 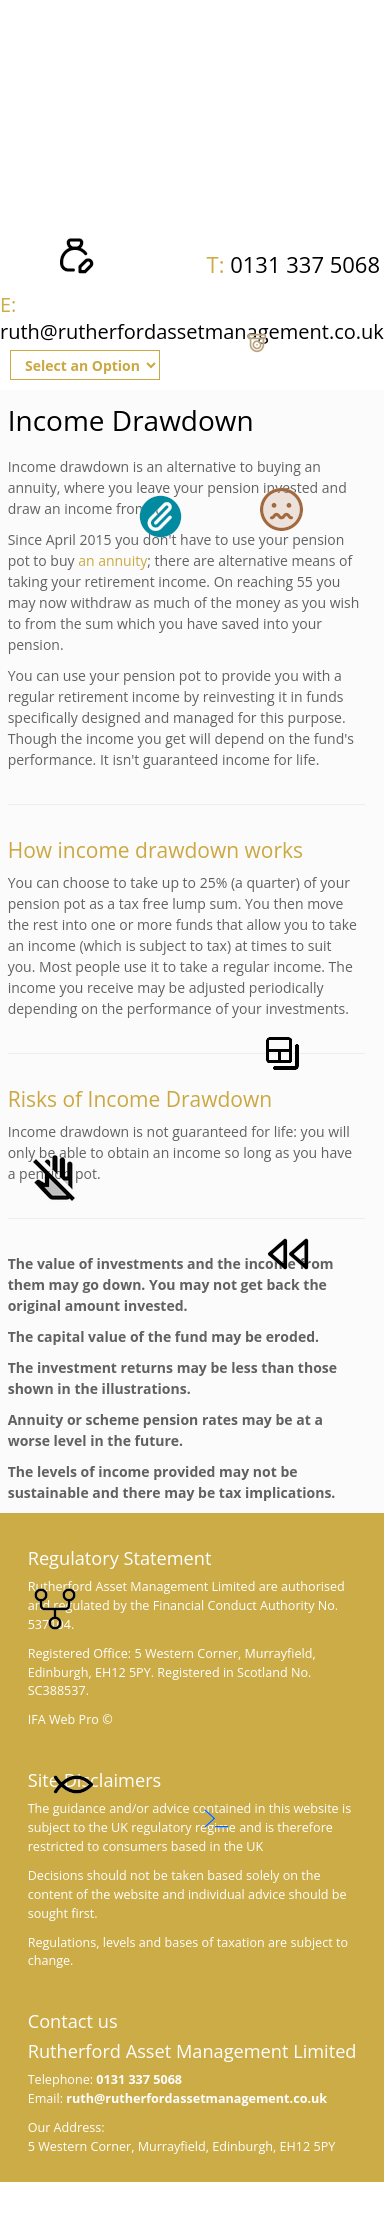 What do you see at coordinates (75, 255) in the screenshot?
I see `edit budget or savings details` at bounding box center [75, 255].